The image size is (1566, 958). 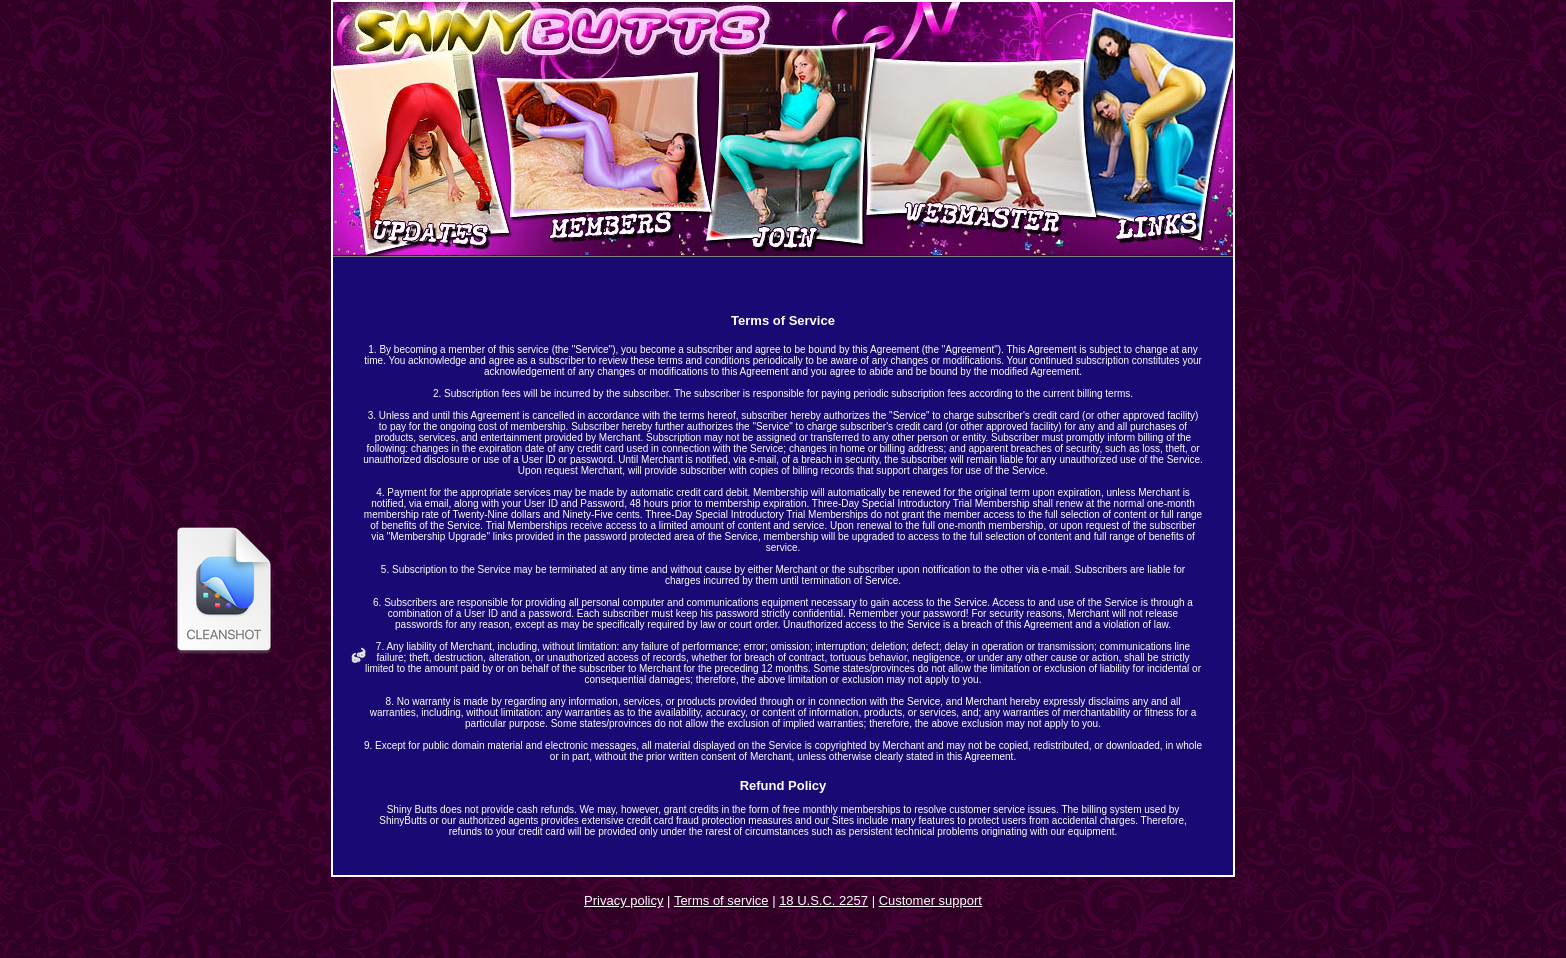 What do you see at coordinates (224, 589) in the screenshot?
I see `open a screenshot or capture in CleanShot X` at bounding box center [224, 589].